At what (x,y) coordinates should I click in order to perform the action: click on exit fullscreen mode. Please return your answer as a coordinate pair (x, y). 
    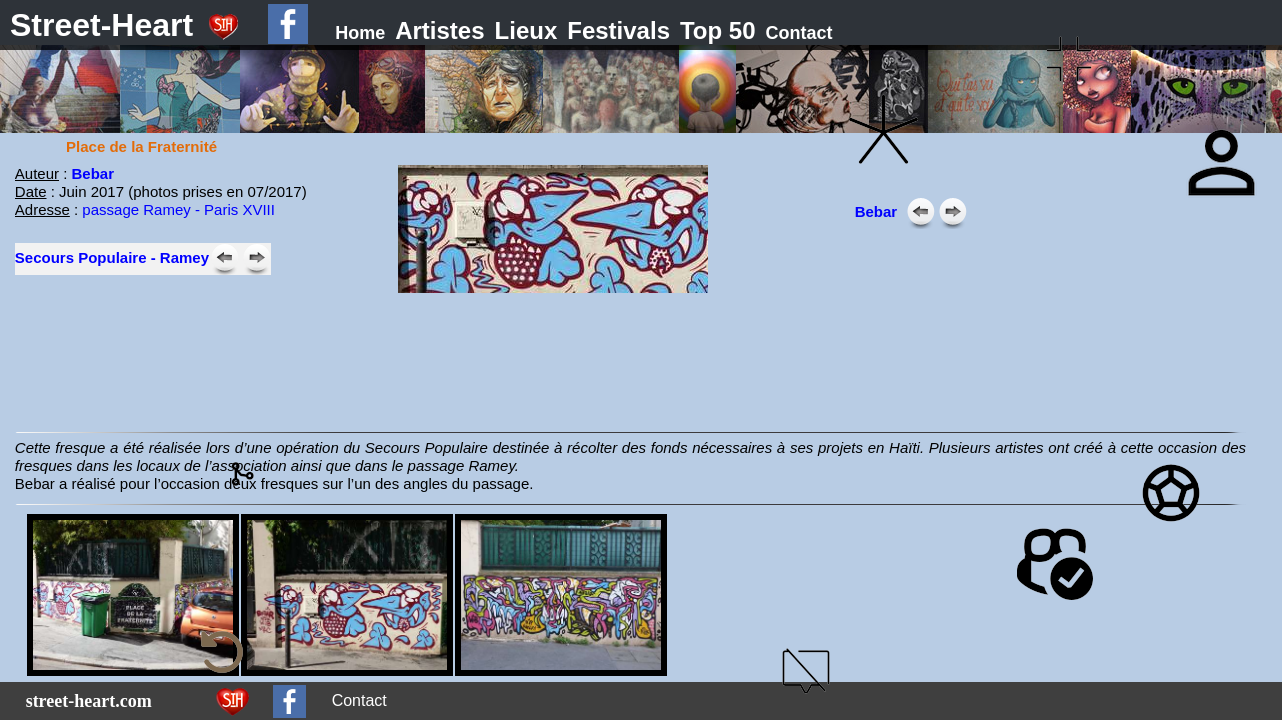
    Looking at the image, I should click on (1069, 59).